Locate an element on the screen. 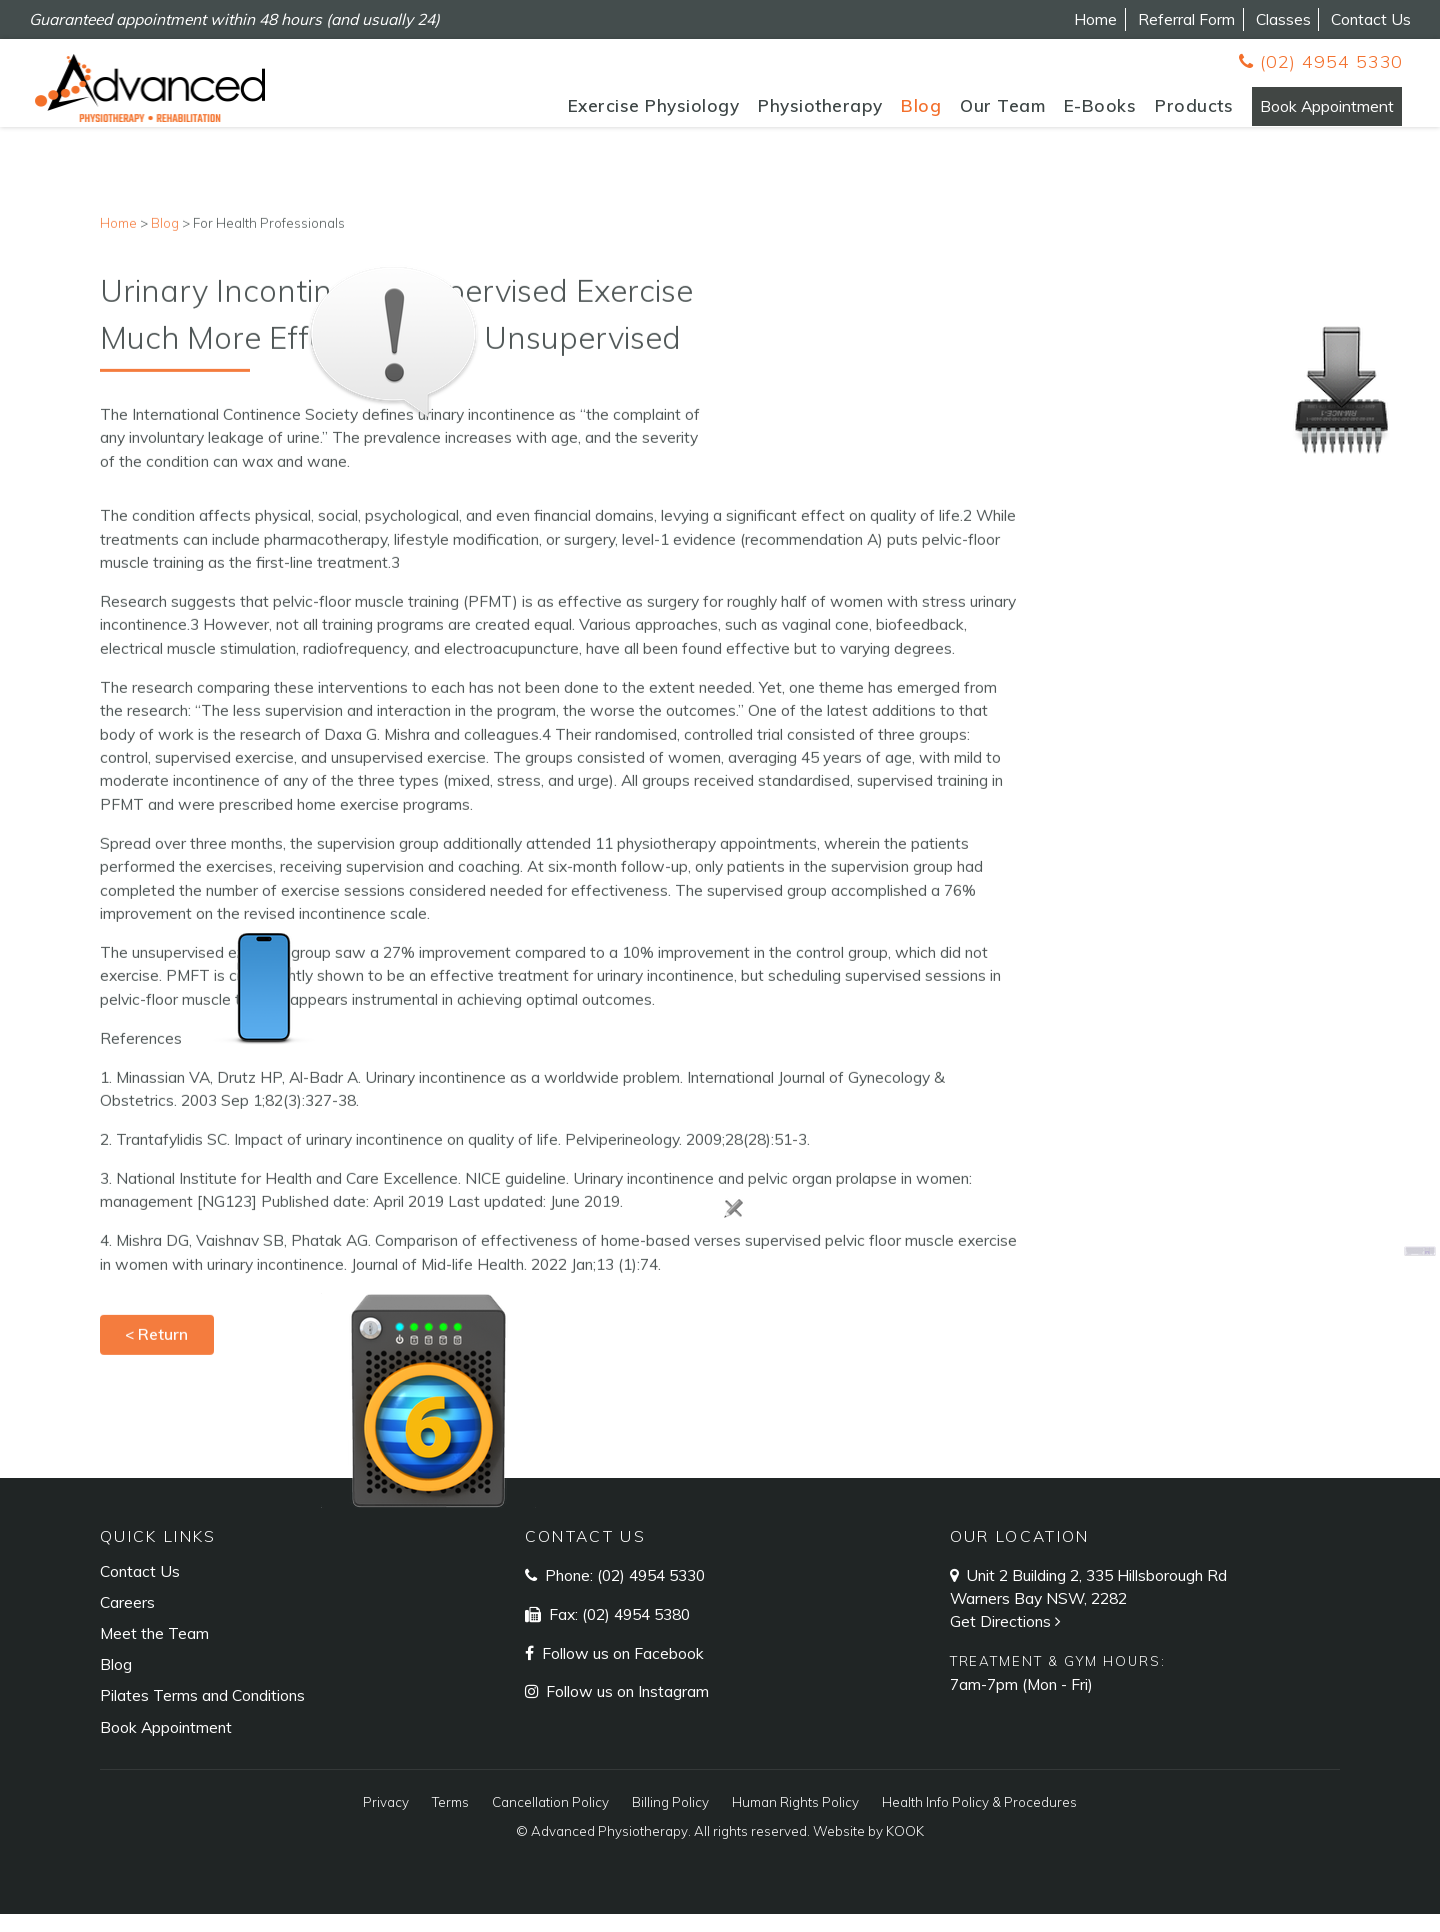 The height and width of the screenshot is (1932, 1440). indicates a connected iPhone device is located at coordinates (264, 989).